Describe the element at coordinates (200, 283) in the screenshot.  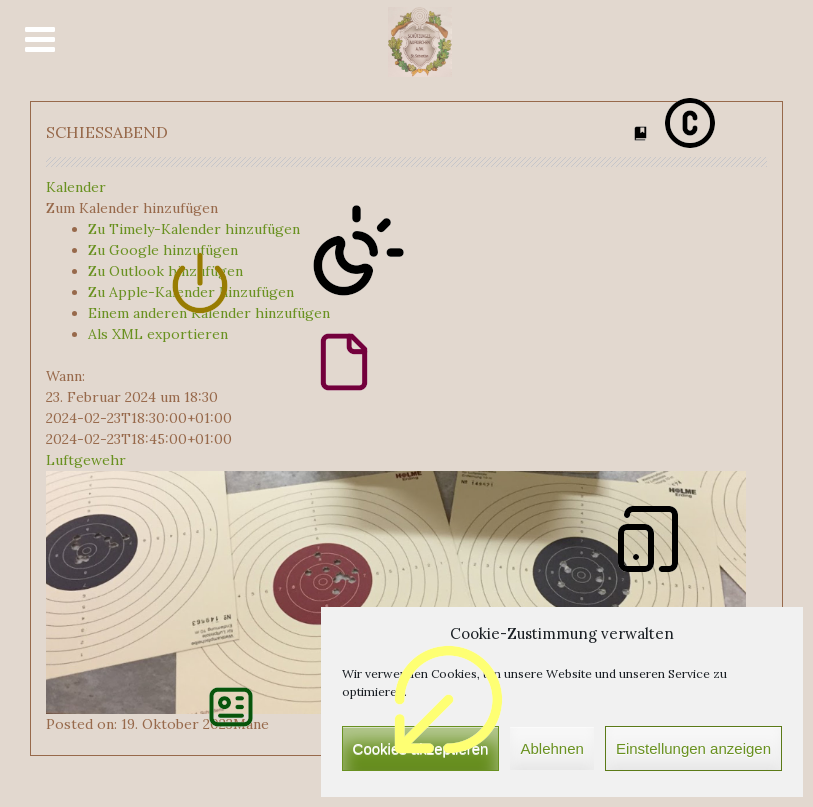
I see `turn device on or off` at that location.